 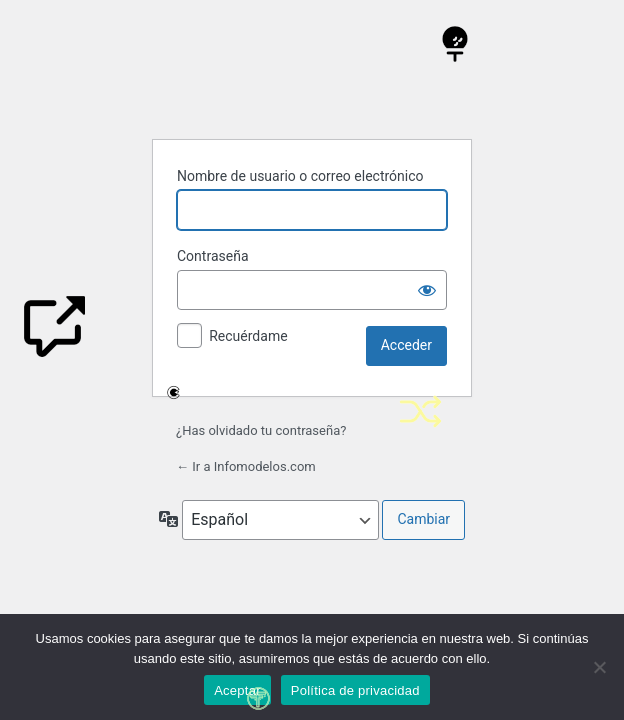 I want to click on shuffle playback order, so click(x=420, y=411).